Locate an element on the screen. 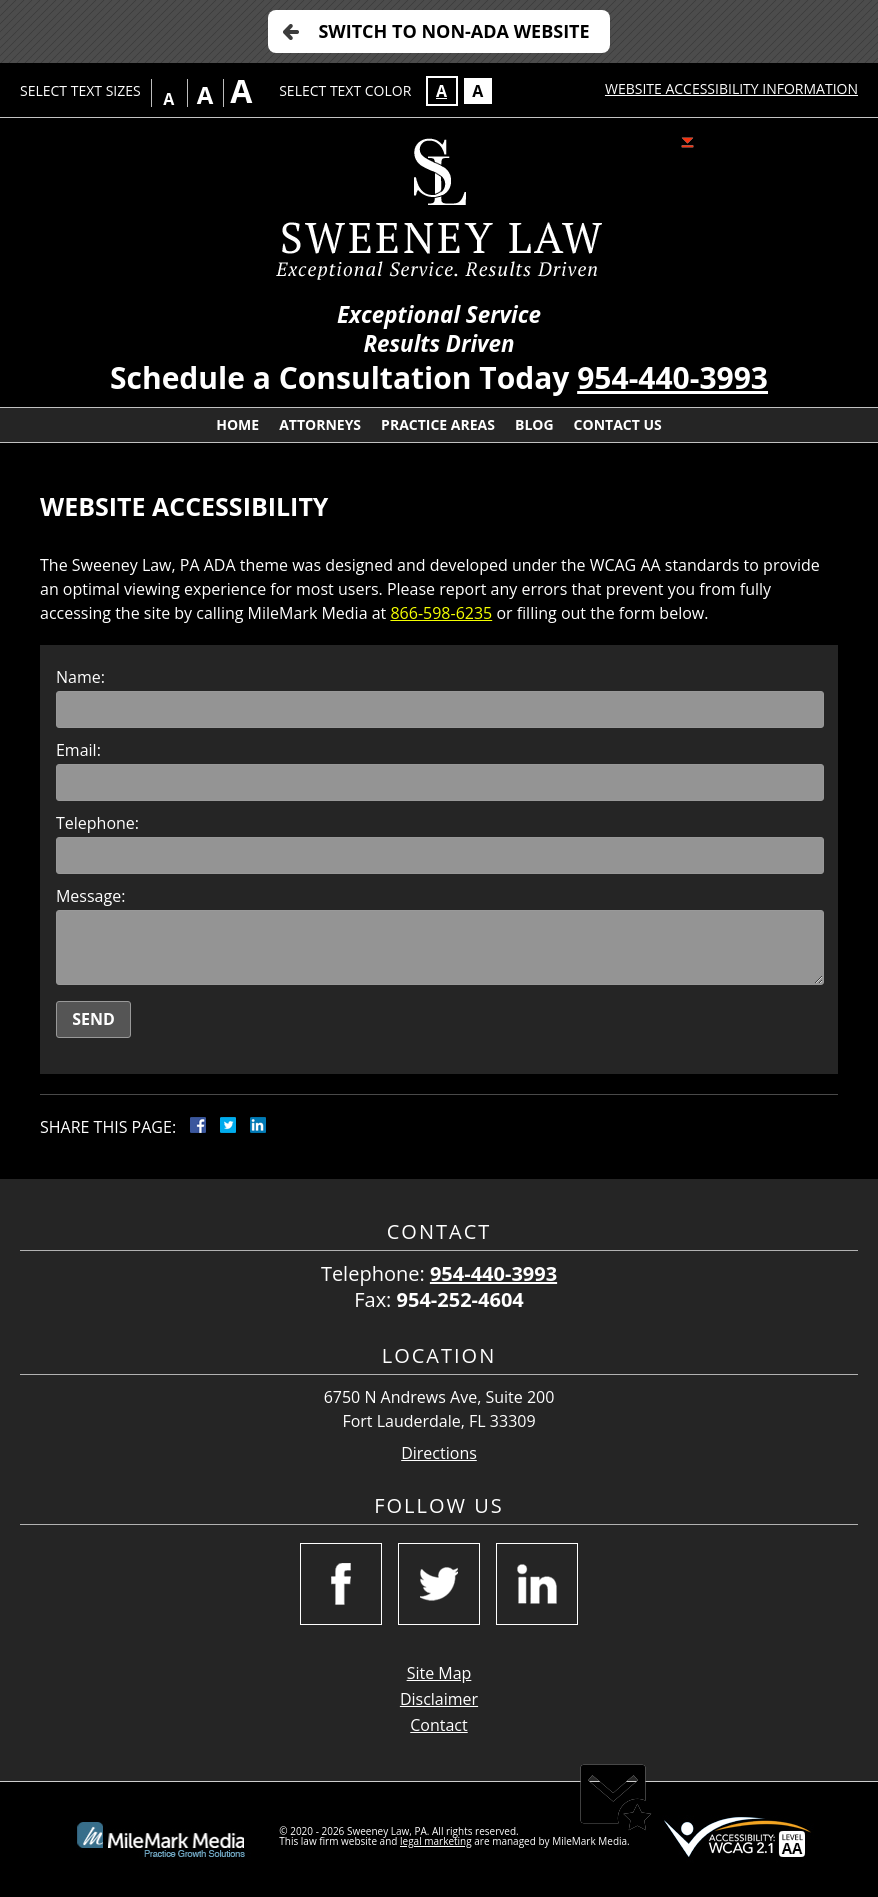 Image resolution: width=878 pixels, height=1897 pixels. view starred or important emails is located at coordinates (613, 1794).